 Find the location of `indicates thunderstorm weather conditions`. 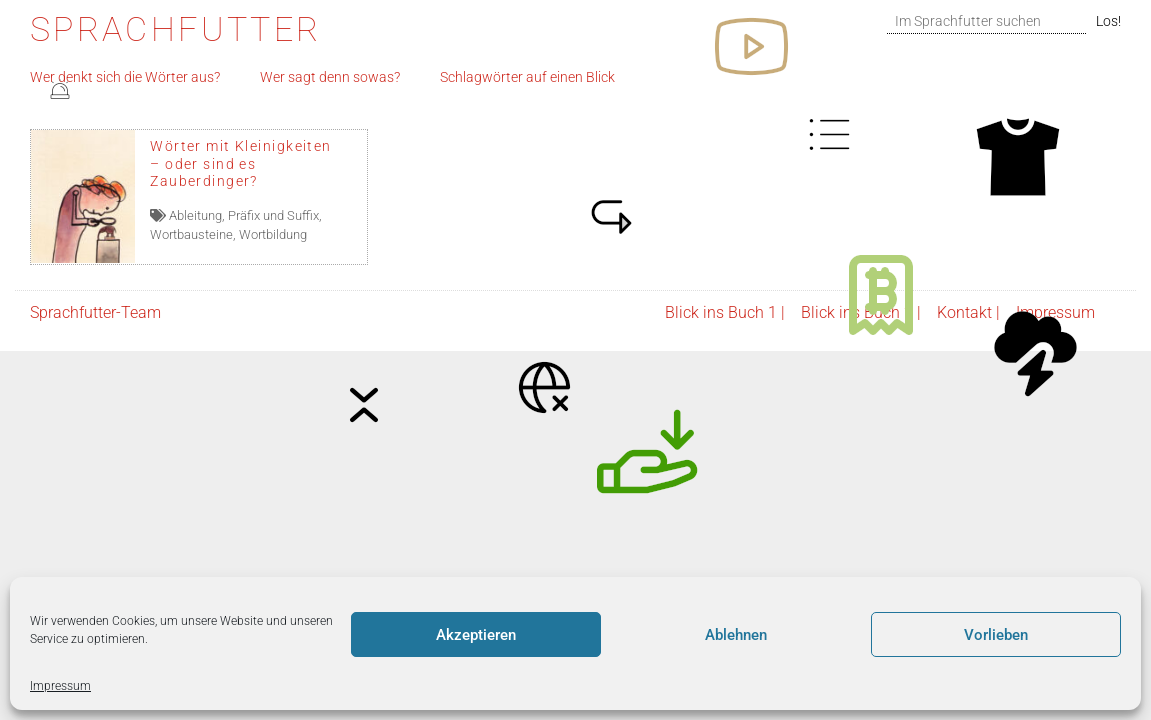

indicates thunderstorm weather conditions is located at coordinates (1035, 352).